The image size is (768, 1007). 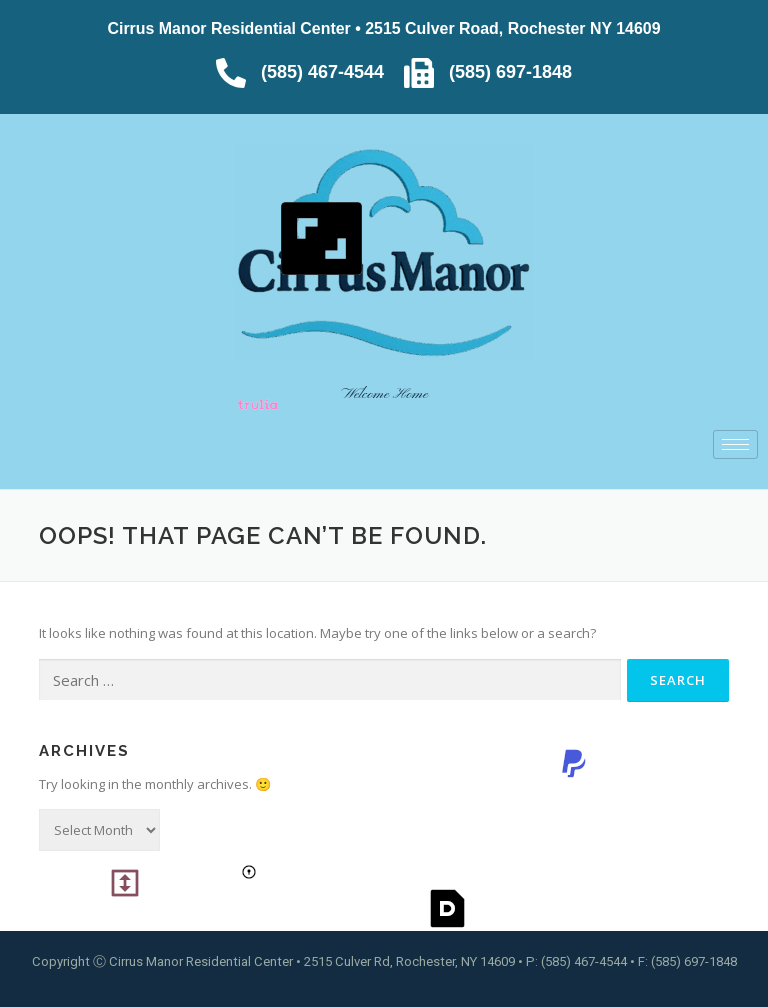 I want to click on pay with PayPal, so click(x=574, y=763).